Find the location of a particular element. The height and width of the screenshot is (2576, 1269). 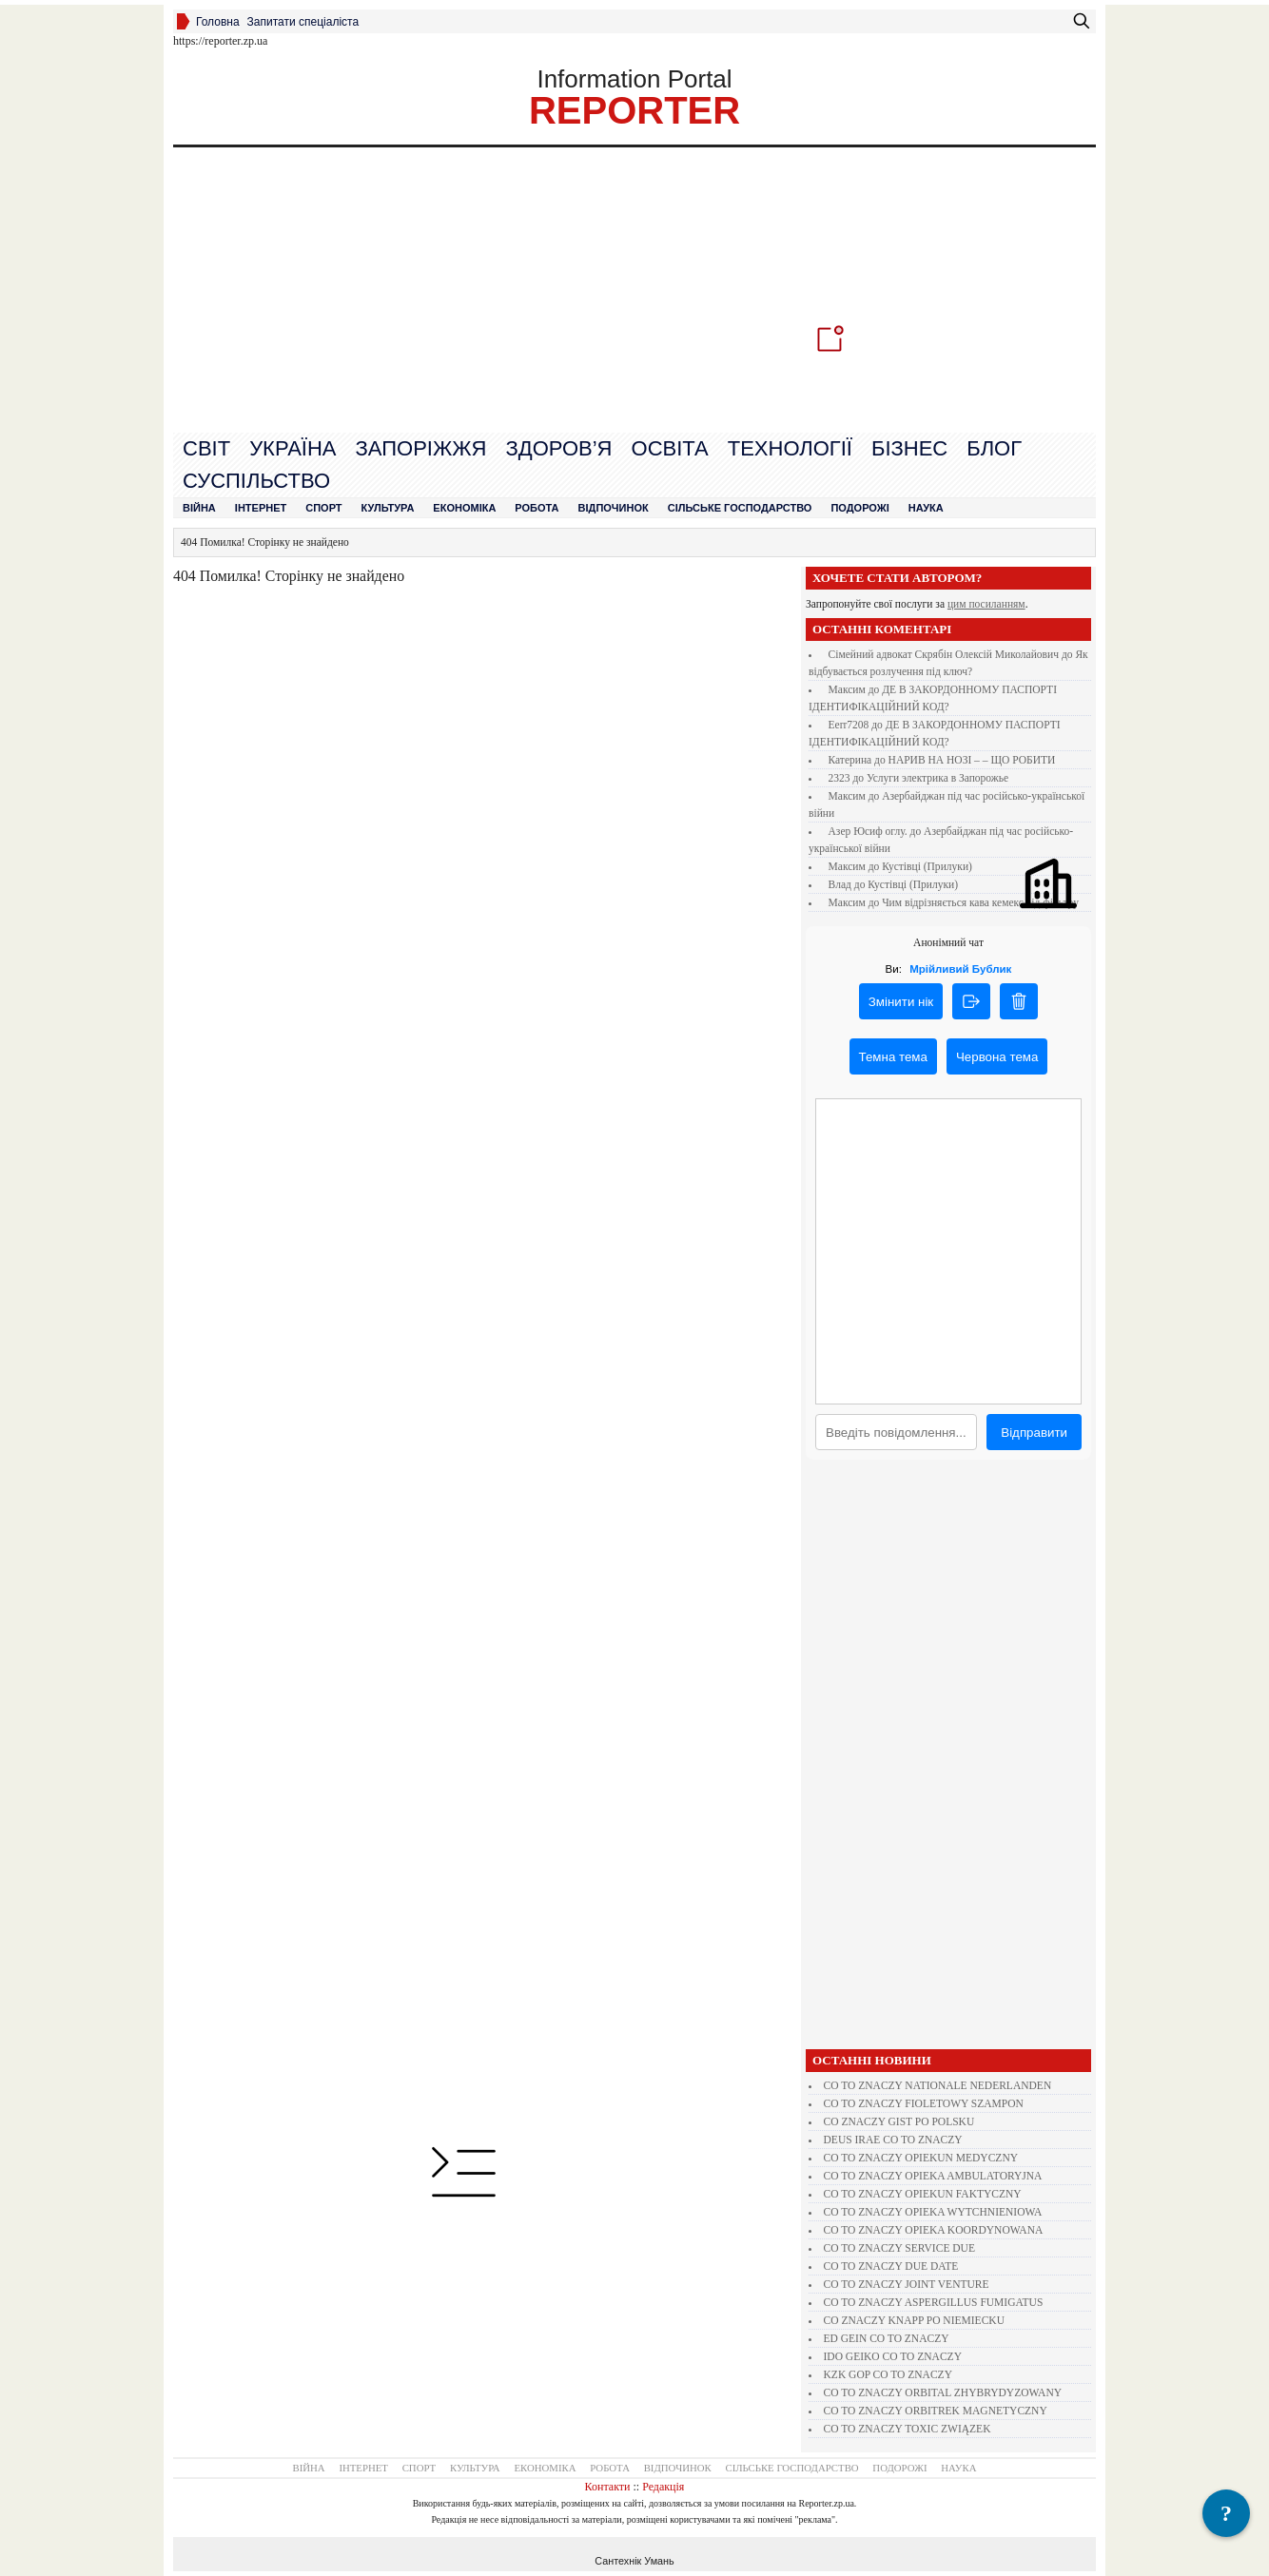

increase text indentation is located at coordinates (463, 2173).